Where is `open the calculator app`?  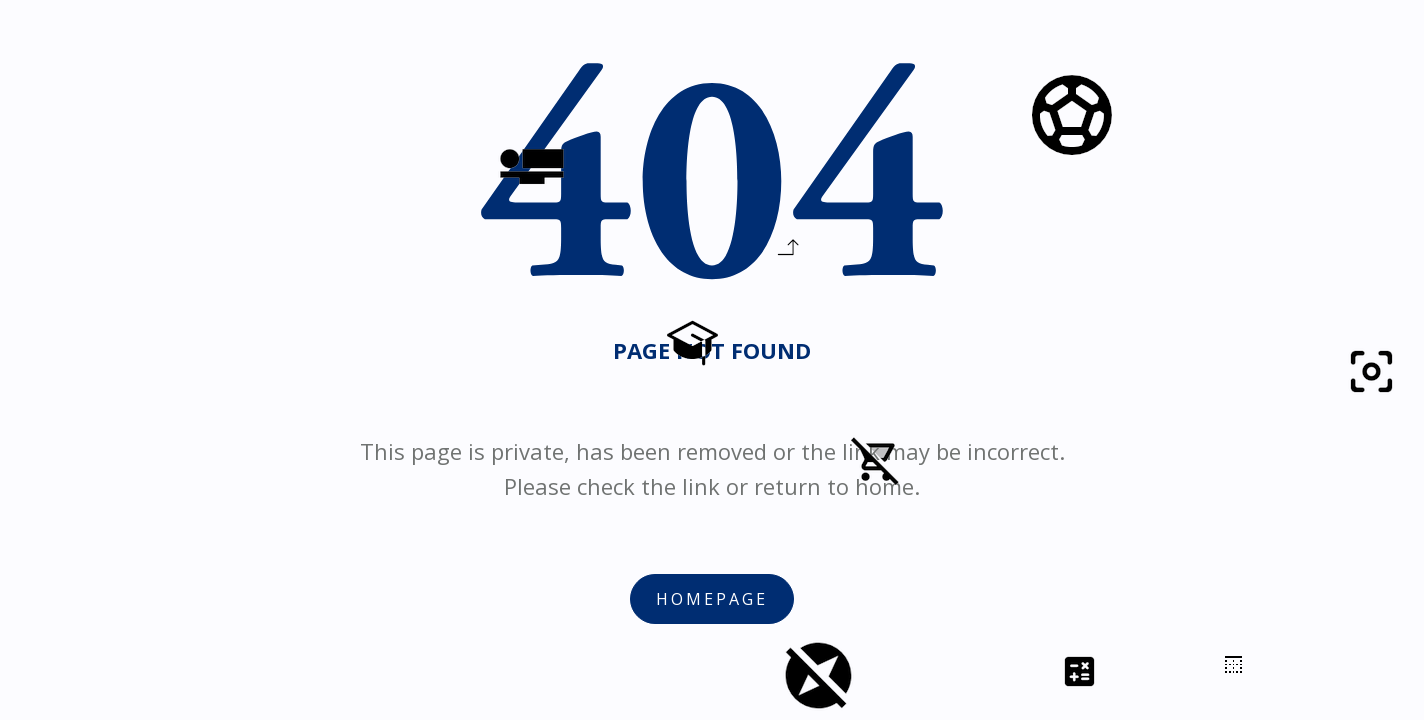
open the calculator app is located at coordinates (1079, 671).